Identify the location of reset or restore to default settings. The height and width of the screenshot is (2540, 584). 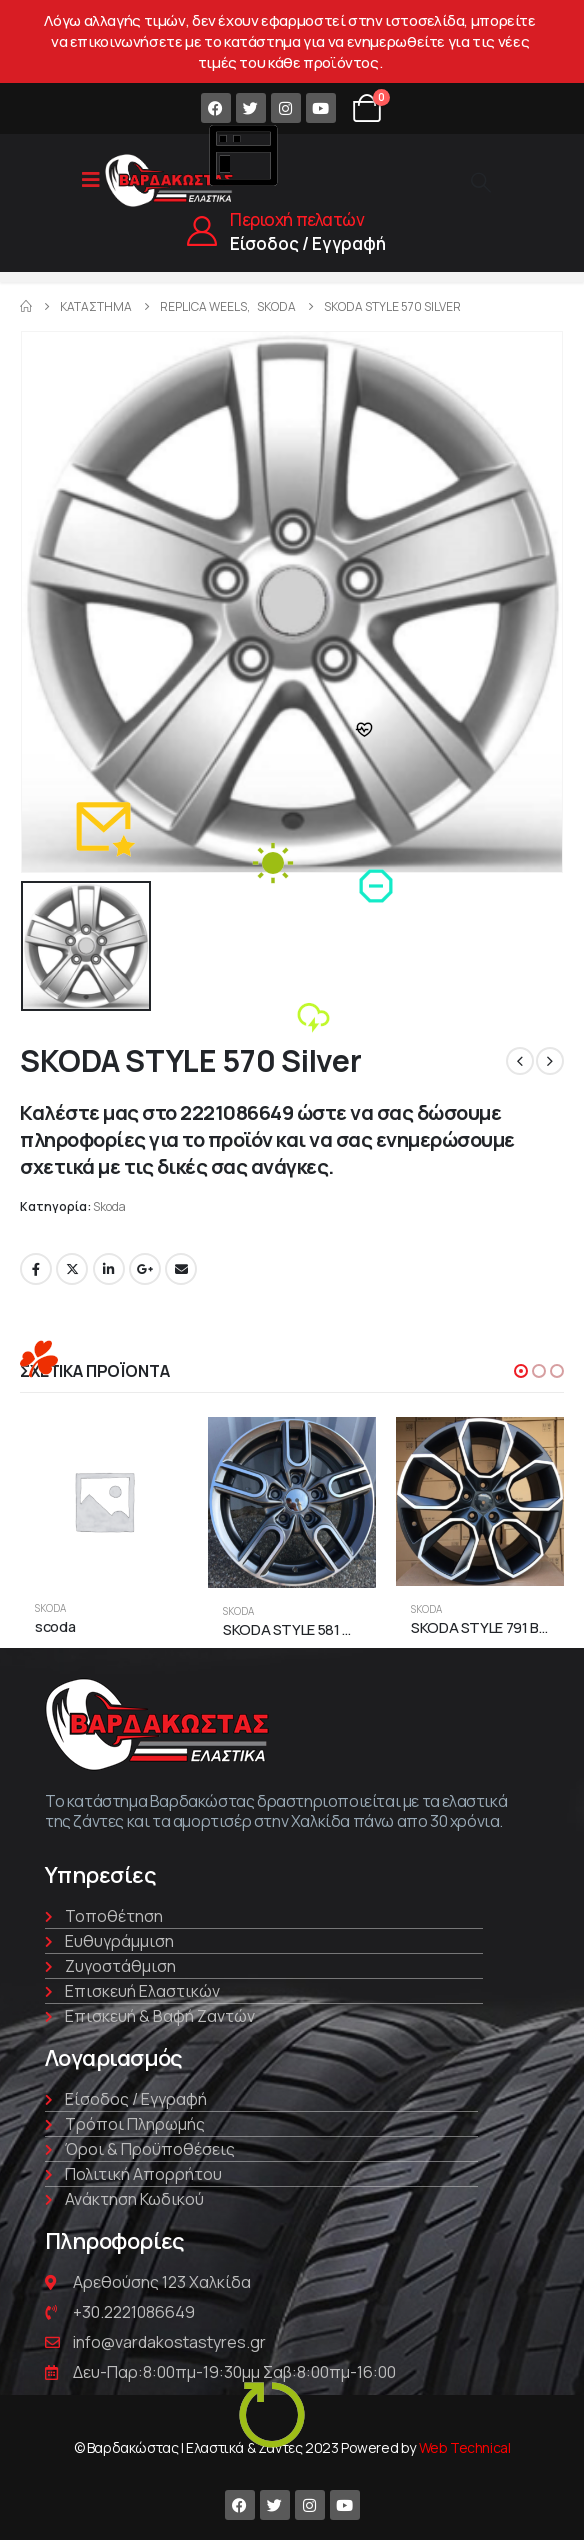
(272, 2415).